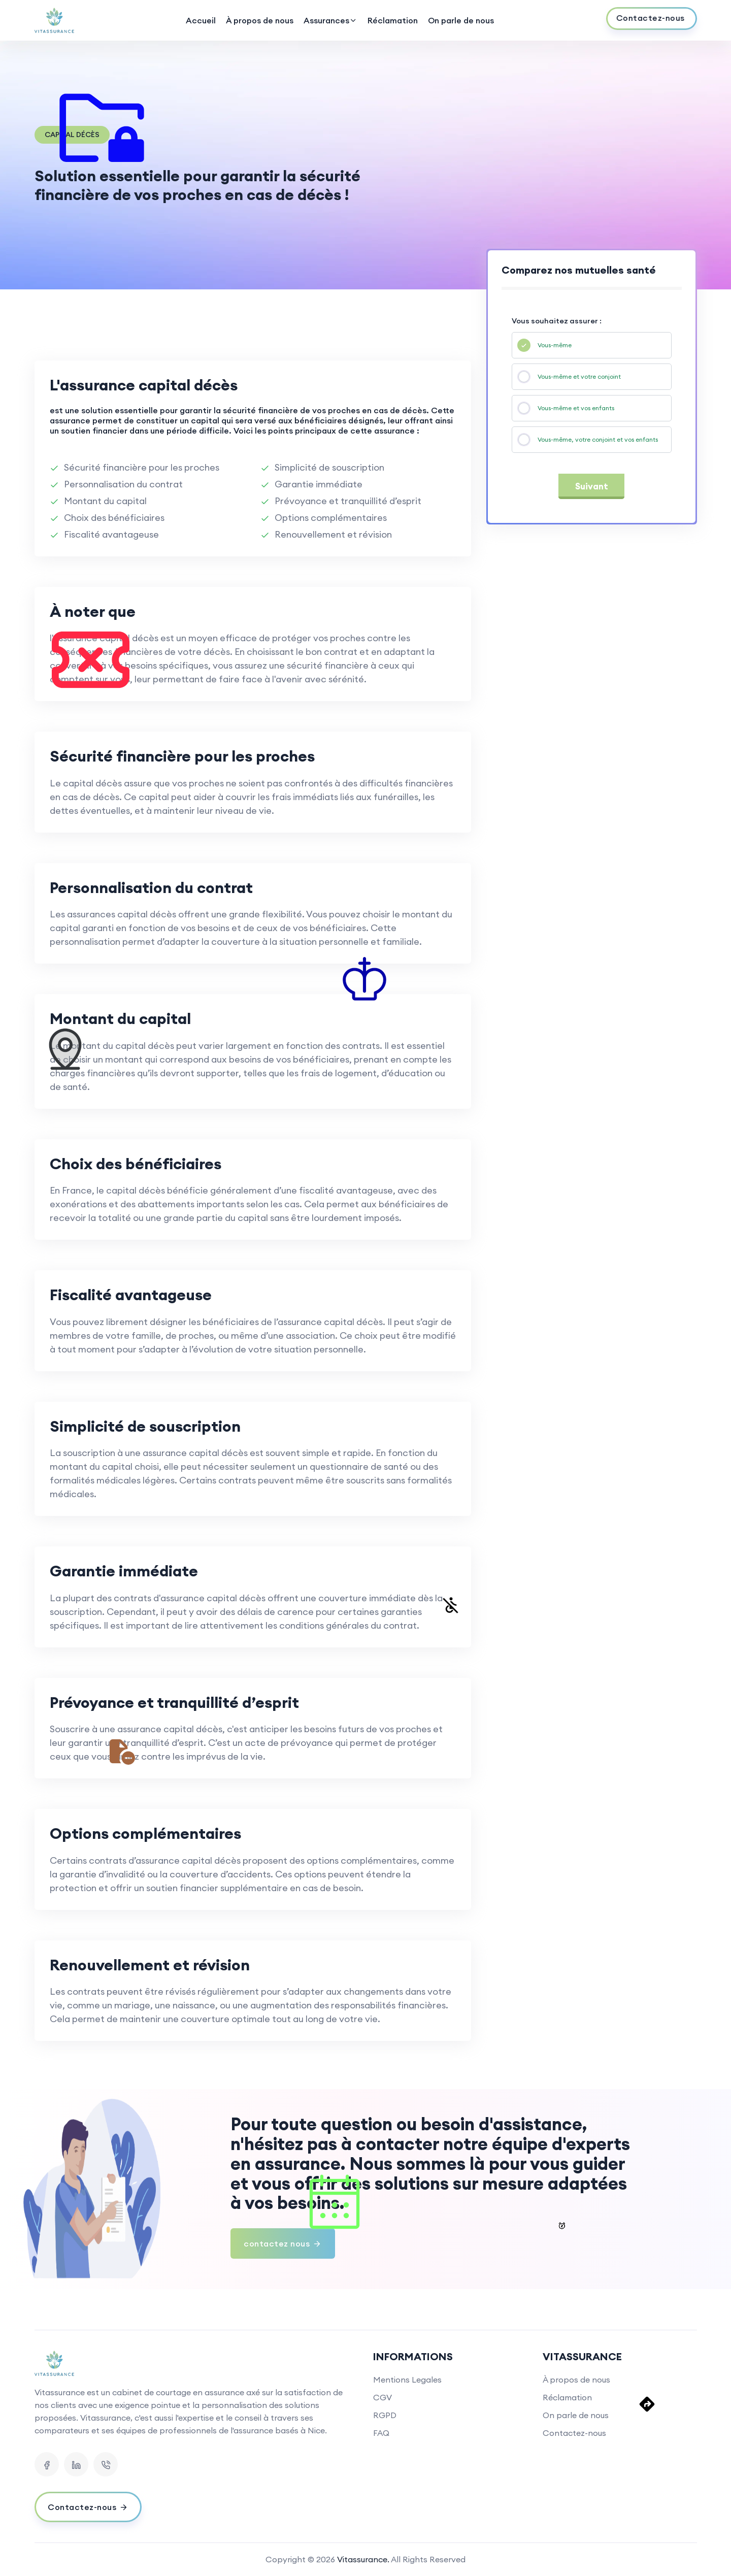  Describe the element at coordinates (335, 2204) in the screenshot. I see `view calendar events` at that location.